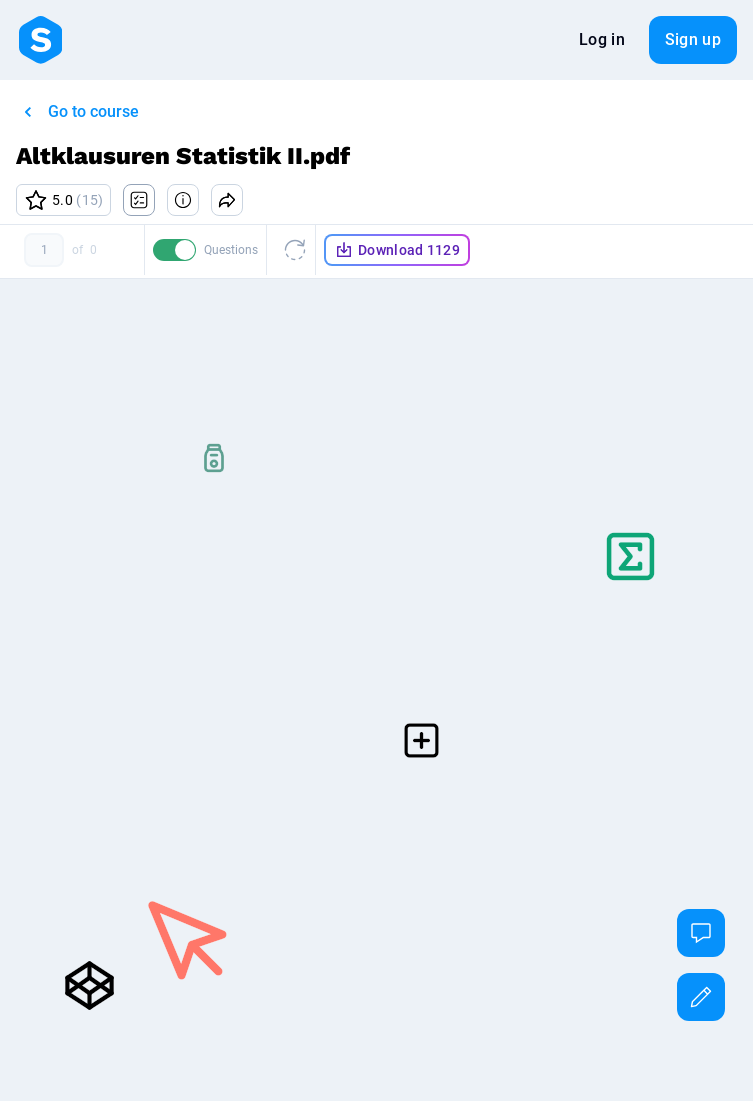  I want to click on access summation or mathematical functions, so click(630, 556).